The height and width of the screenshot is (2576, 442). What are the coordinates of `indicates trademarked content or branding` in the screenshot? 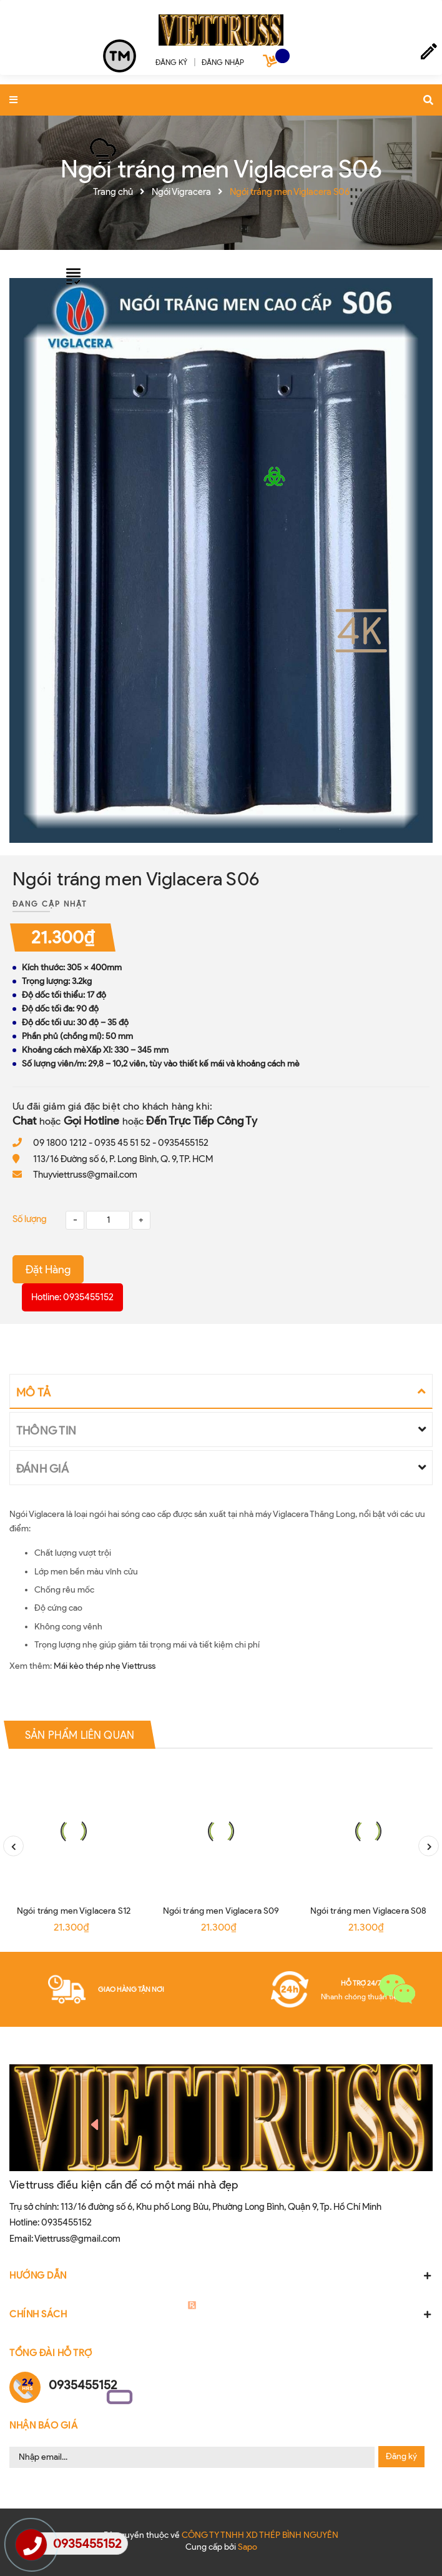 It's located at (119, 56).